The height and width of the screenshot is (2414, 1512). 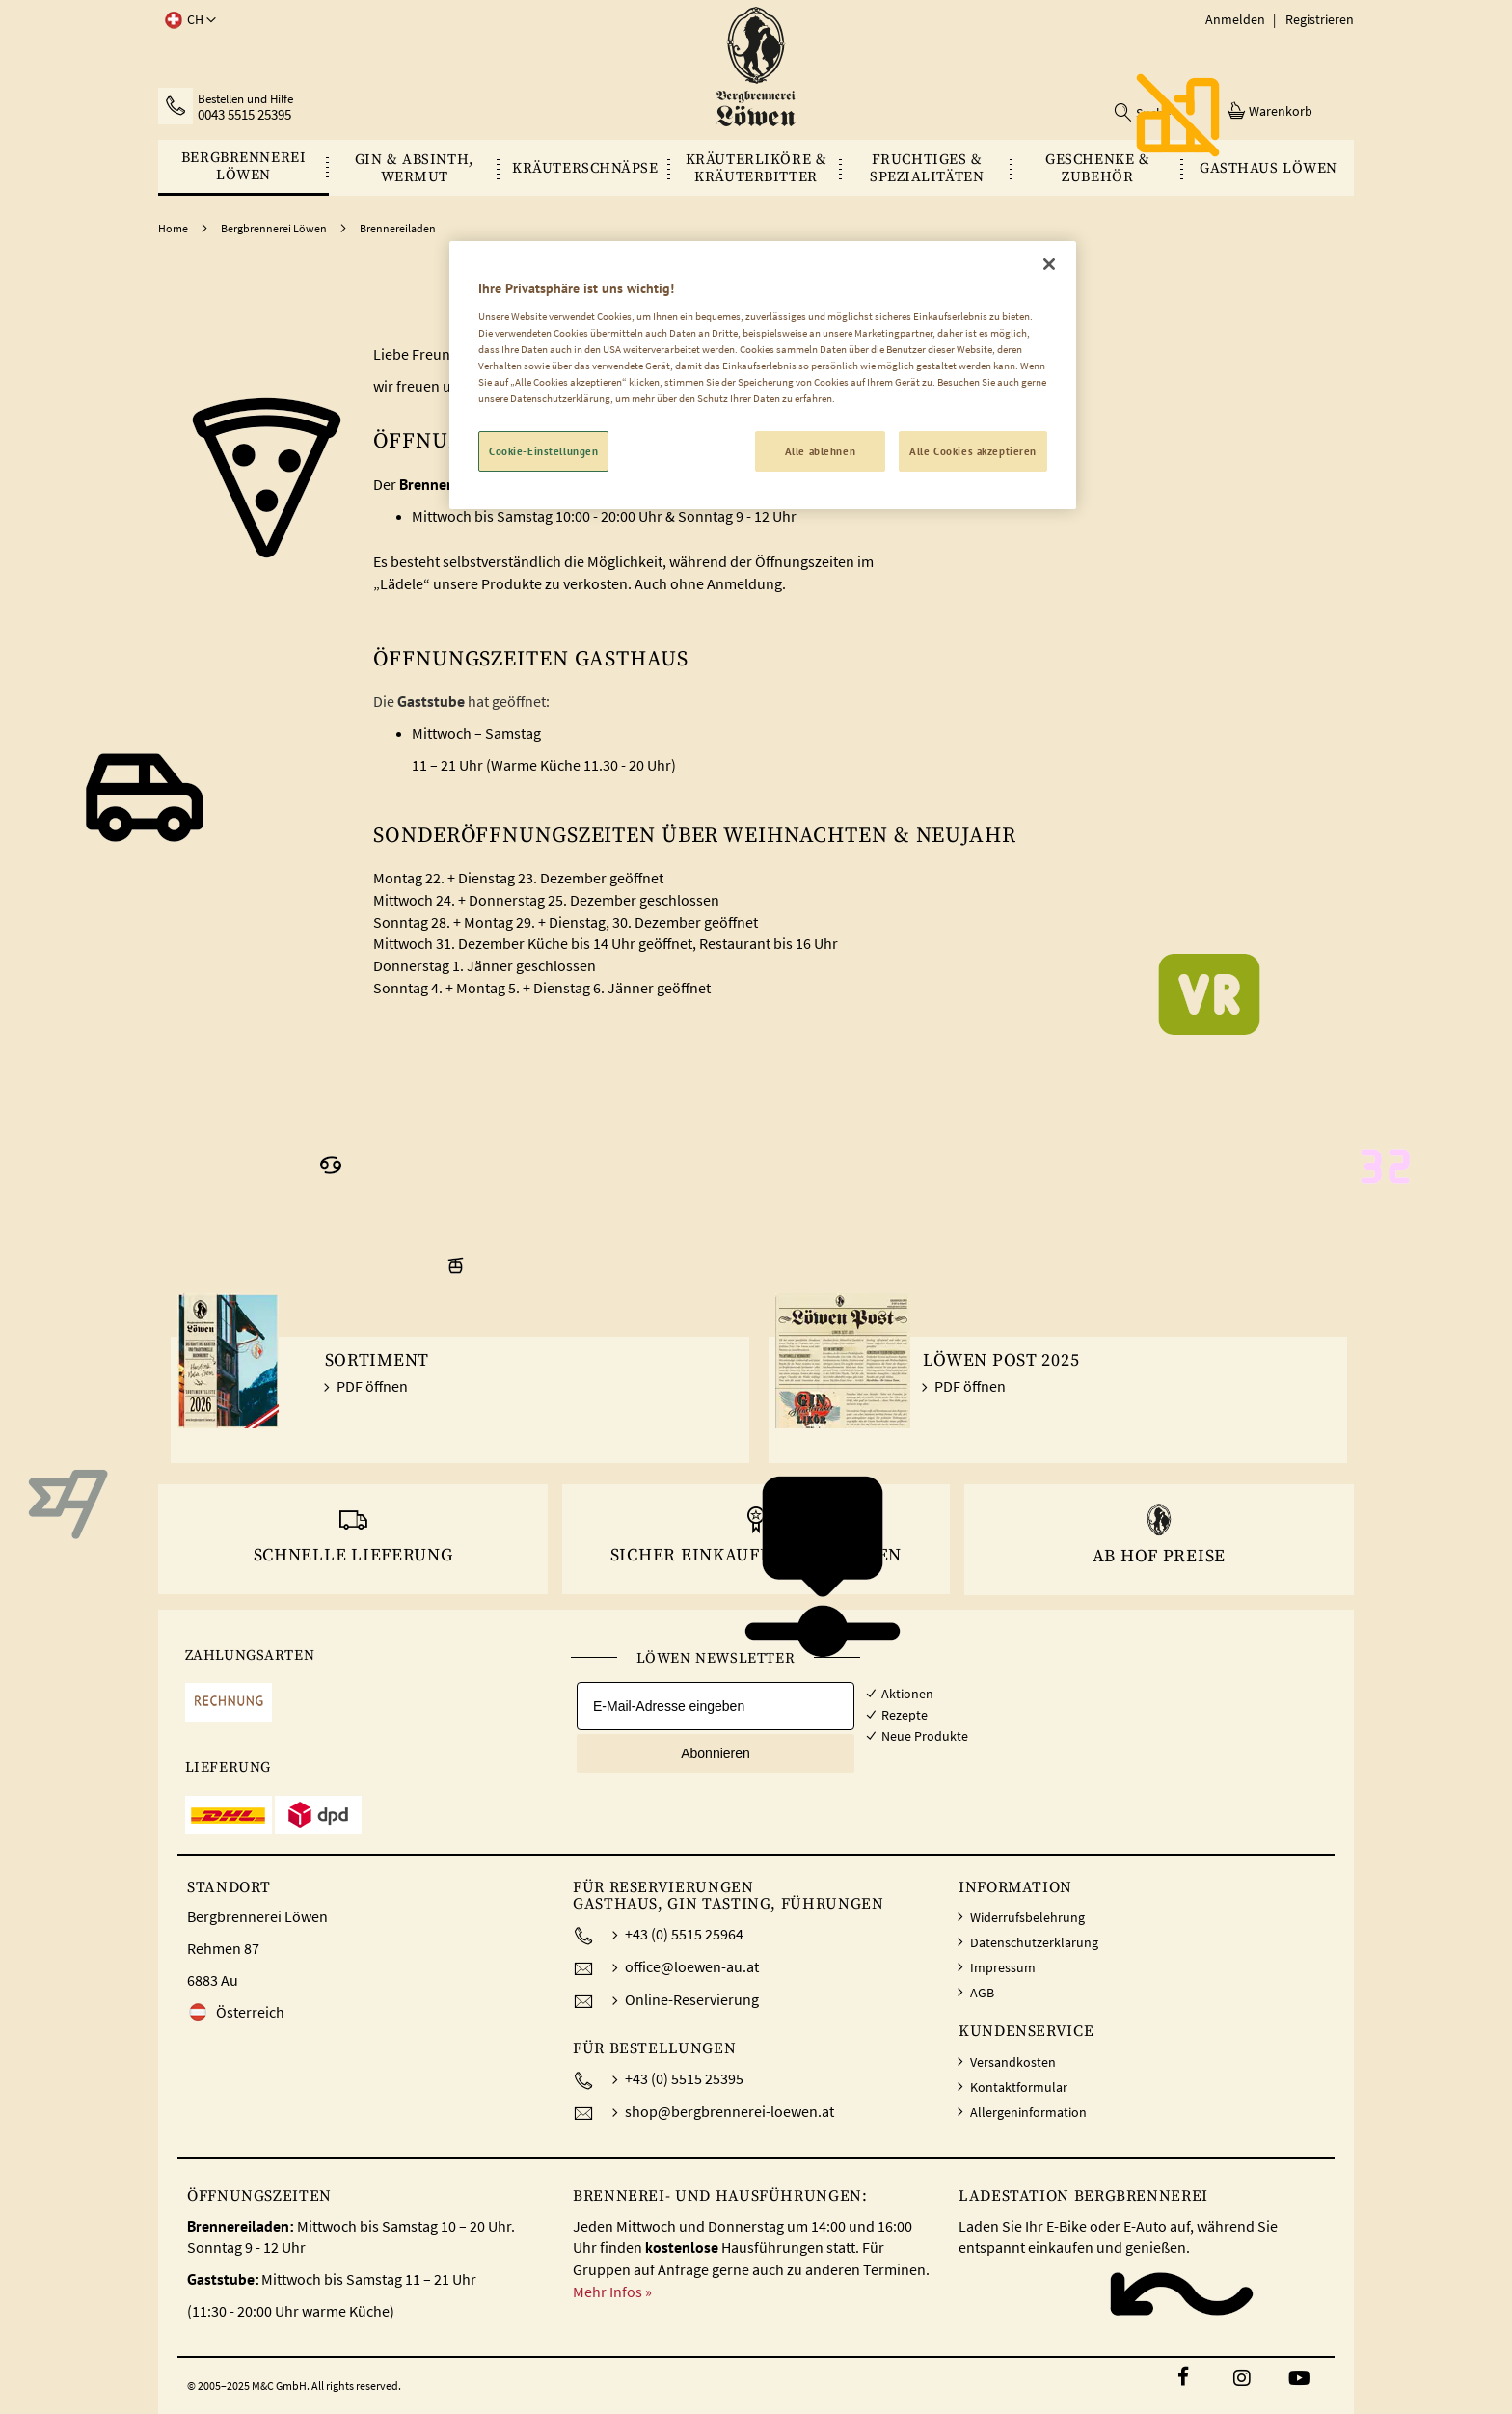 I want to click on indicates cancer zodiac sign, so click(x=331, y=1165).